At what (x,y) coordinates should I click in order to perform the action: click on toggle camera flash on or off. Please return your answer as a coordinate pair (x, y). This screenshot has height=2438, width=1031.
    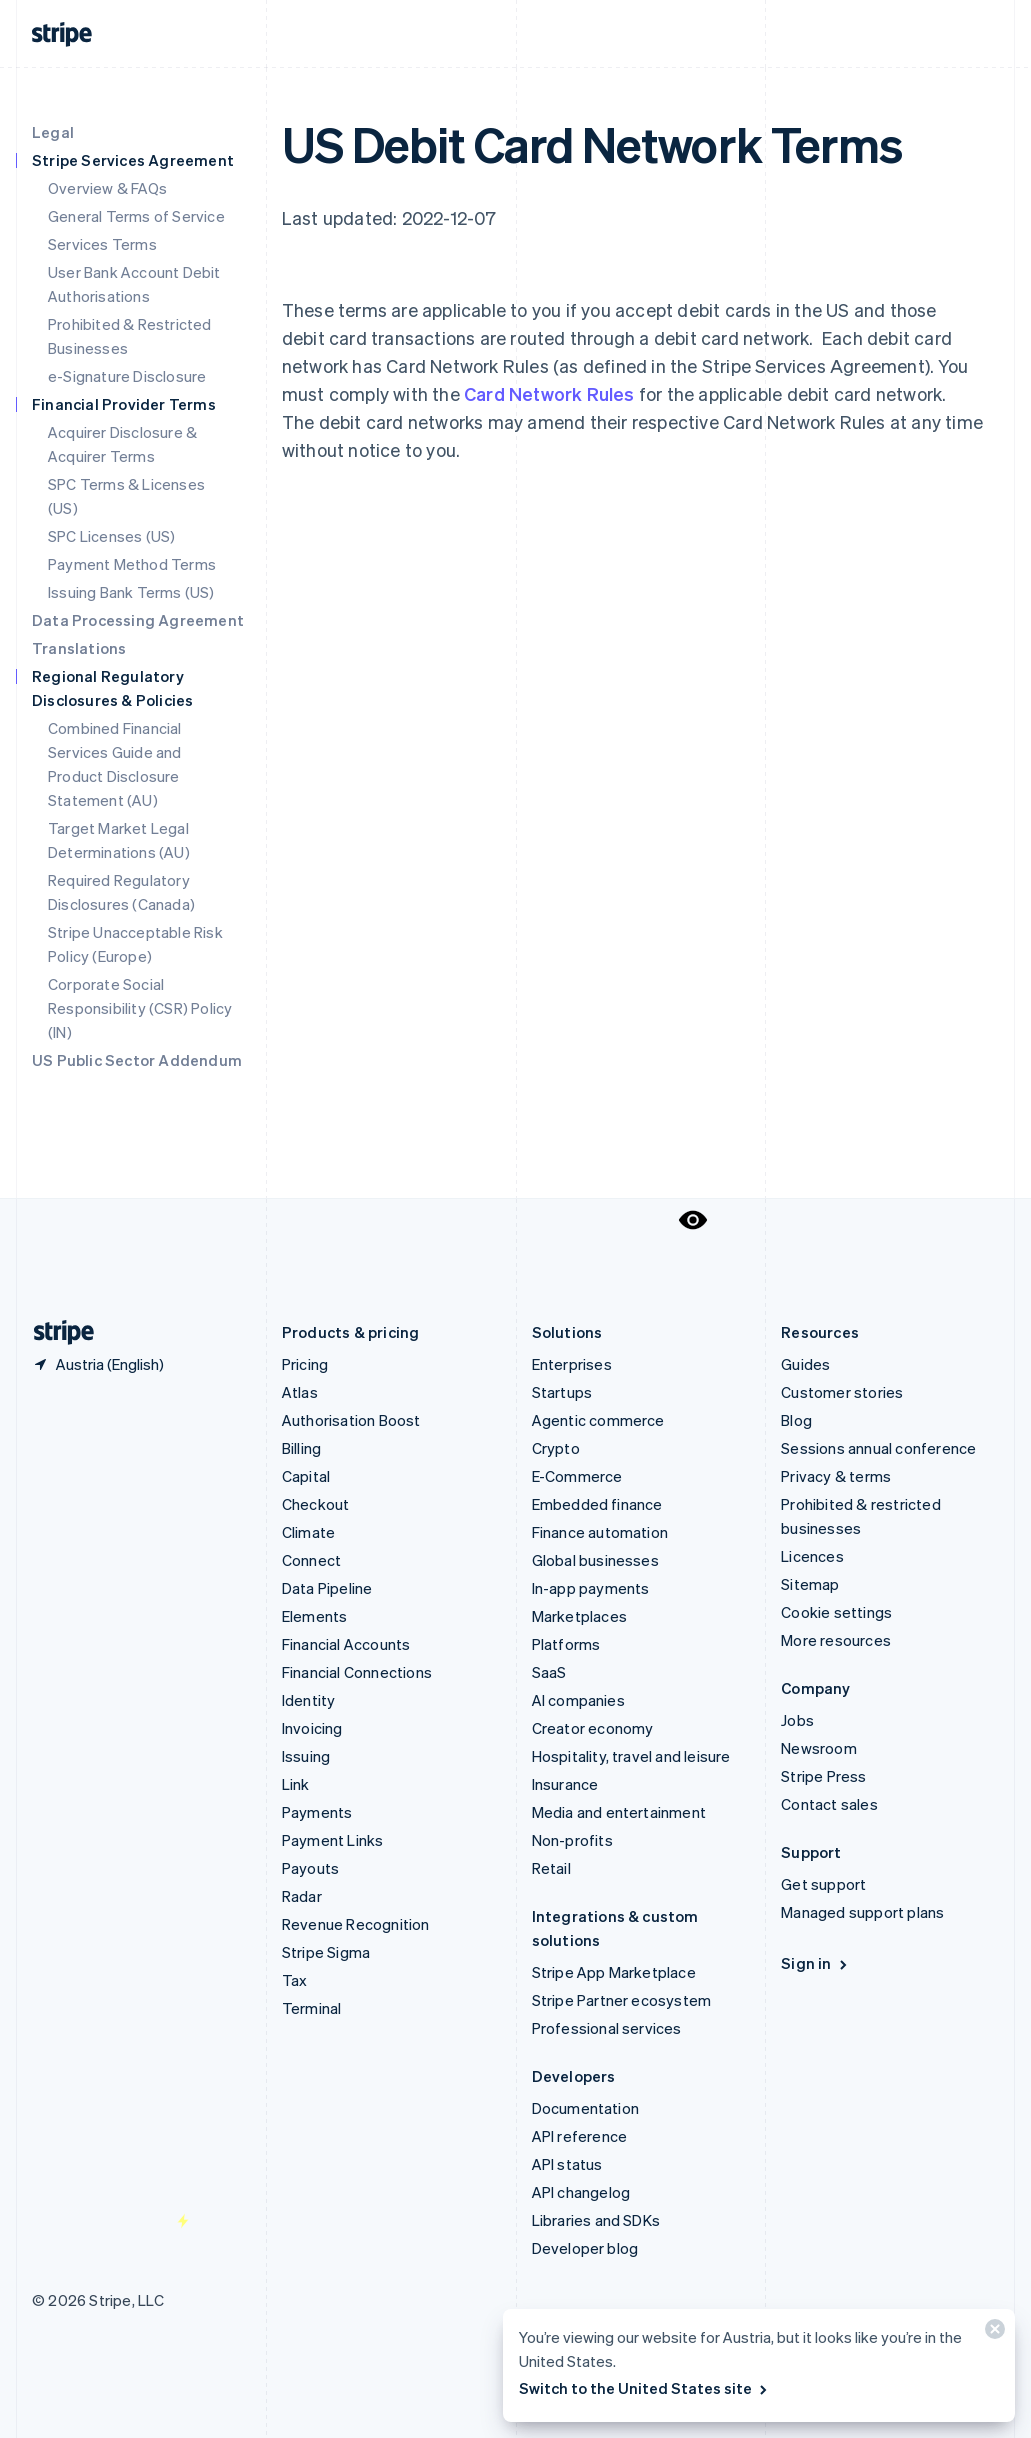
    Looking at the image, I should click on (183, 2221).